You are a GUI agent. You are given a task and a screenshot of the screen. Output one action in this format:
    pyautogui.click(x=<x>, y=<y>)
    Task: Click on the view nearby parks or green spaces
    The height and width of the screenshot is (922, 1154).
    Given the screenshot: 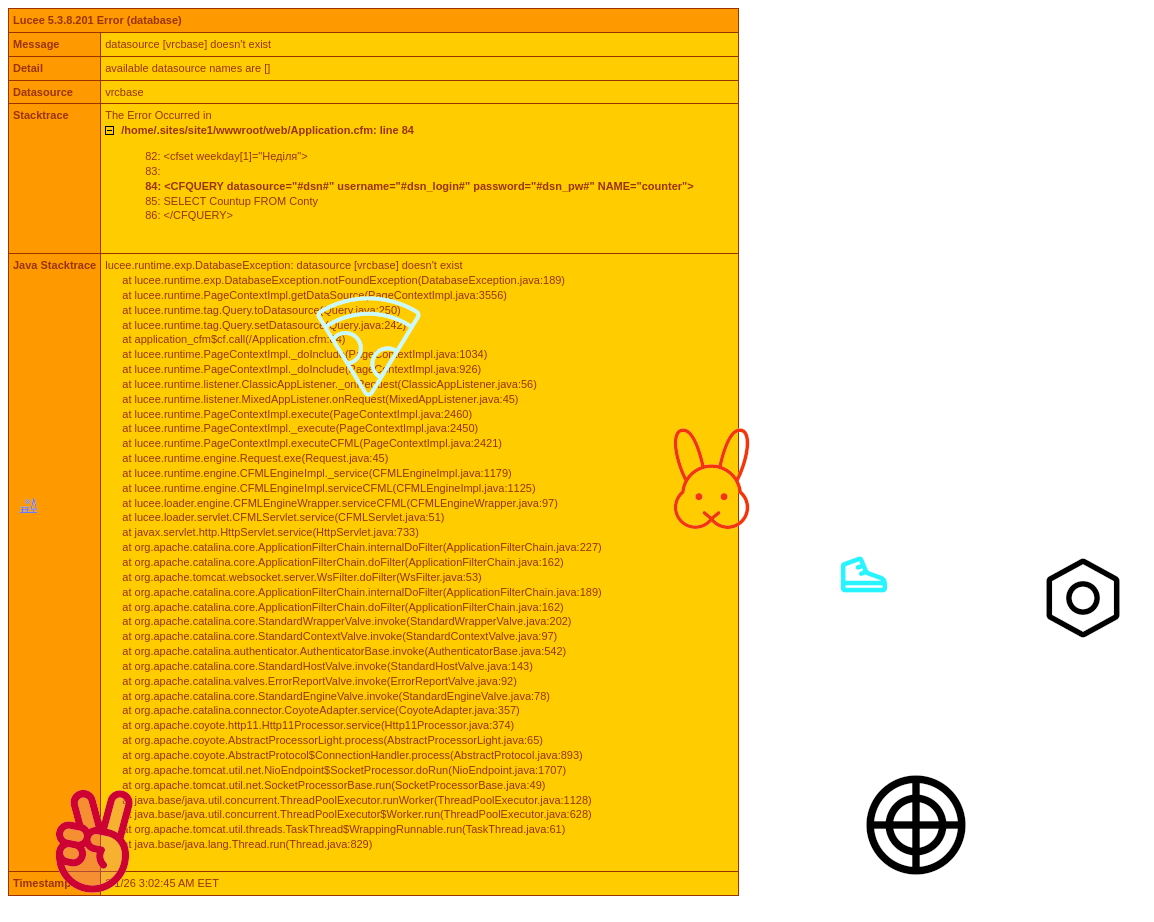 What is the action you would take?
    pyautogui.click(x=28, y=506)
    